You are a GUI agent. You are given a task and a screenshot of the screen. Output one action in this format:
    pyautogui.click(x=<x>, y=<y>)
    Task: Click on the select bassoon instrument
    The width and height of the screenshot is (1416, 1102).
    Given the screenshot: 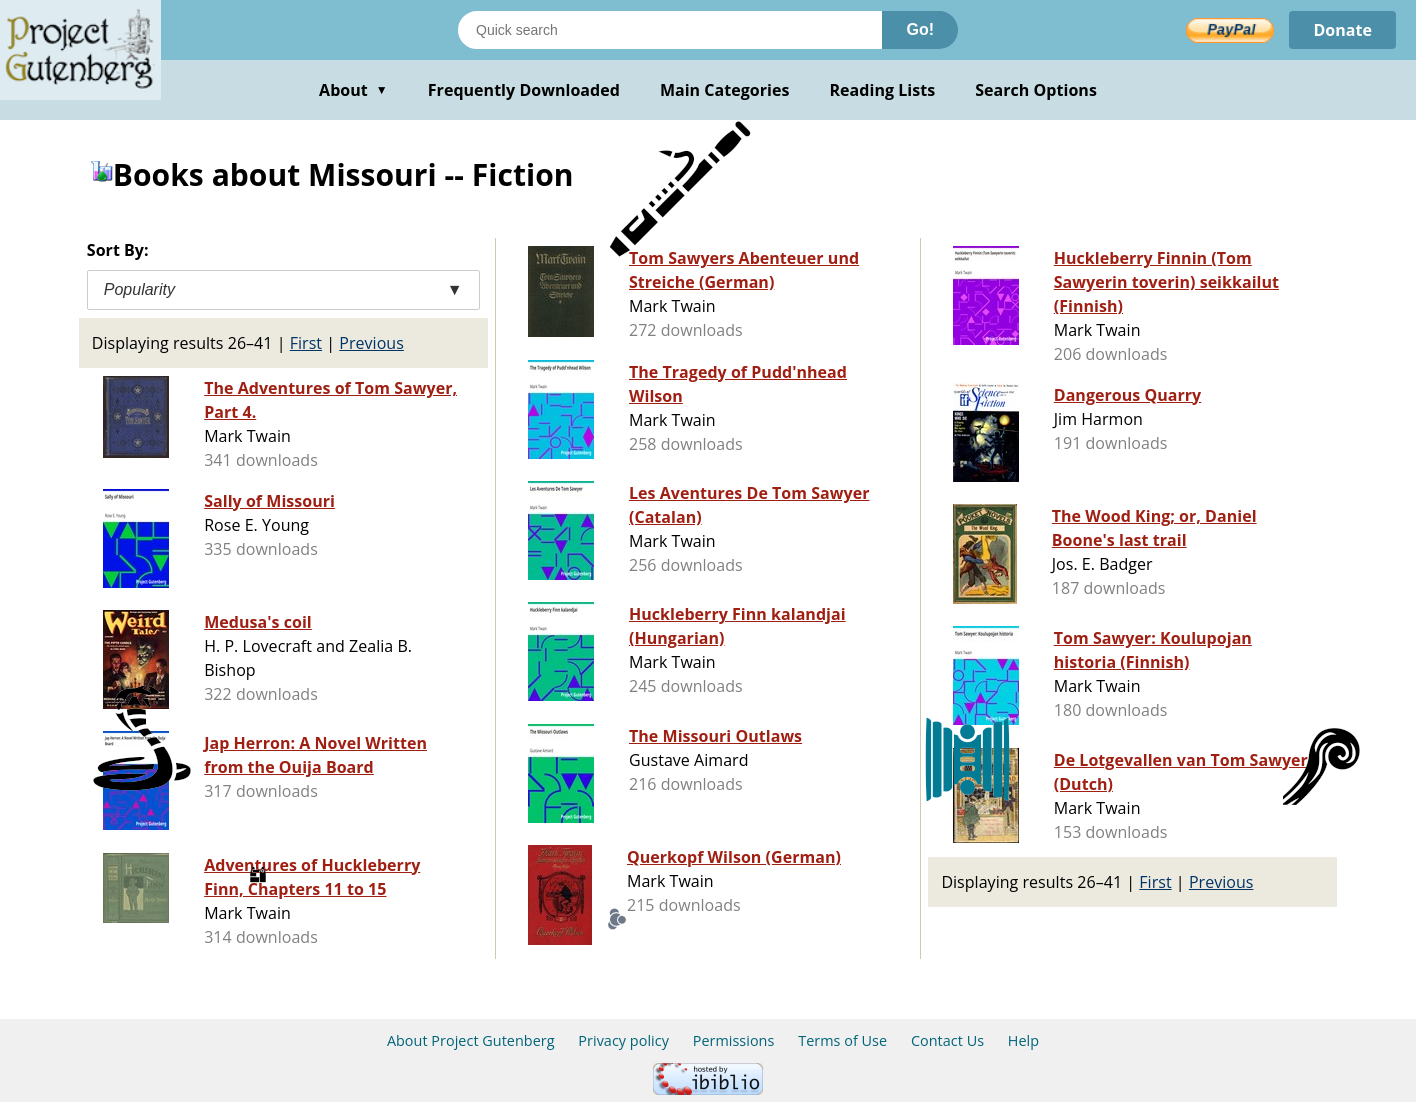 What is the action you would take?
    pyautogui.click(x=680, y=189)
    